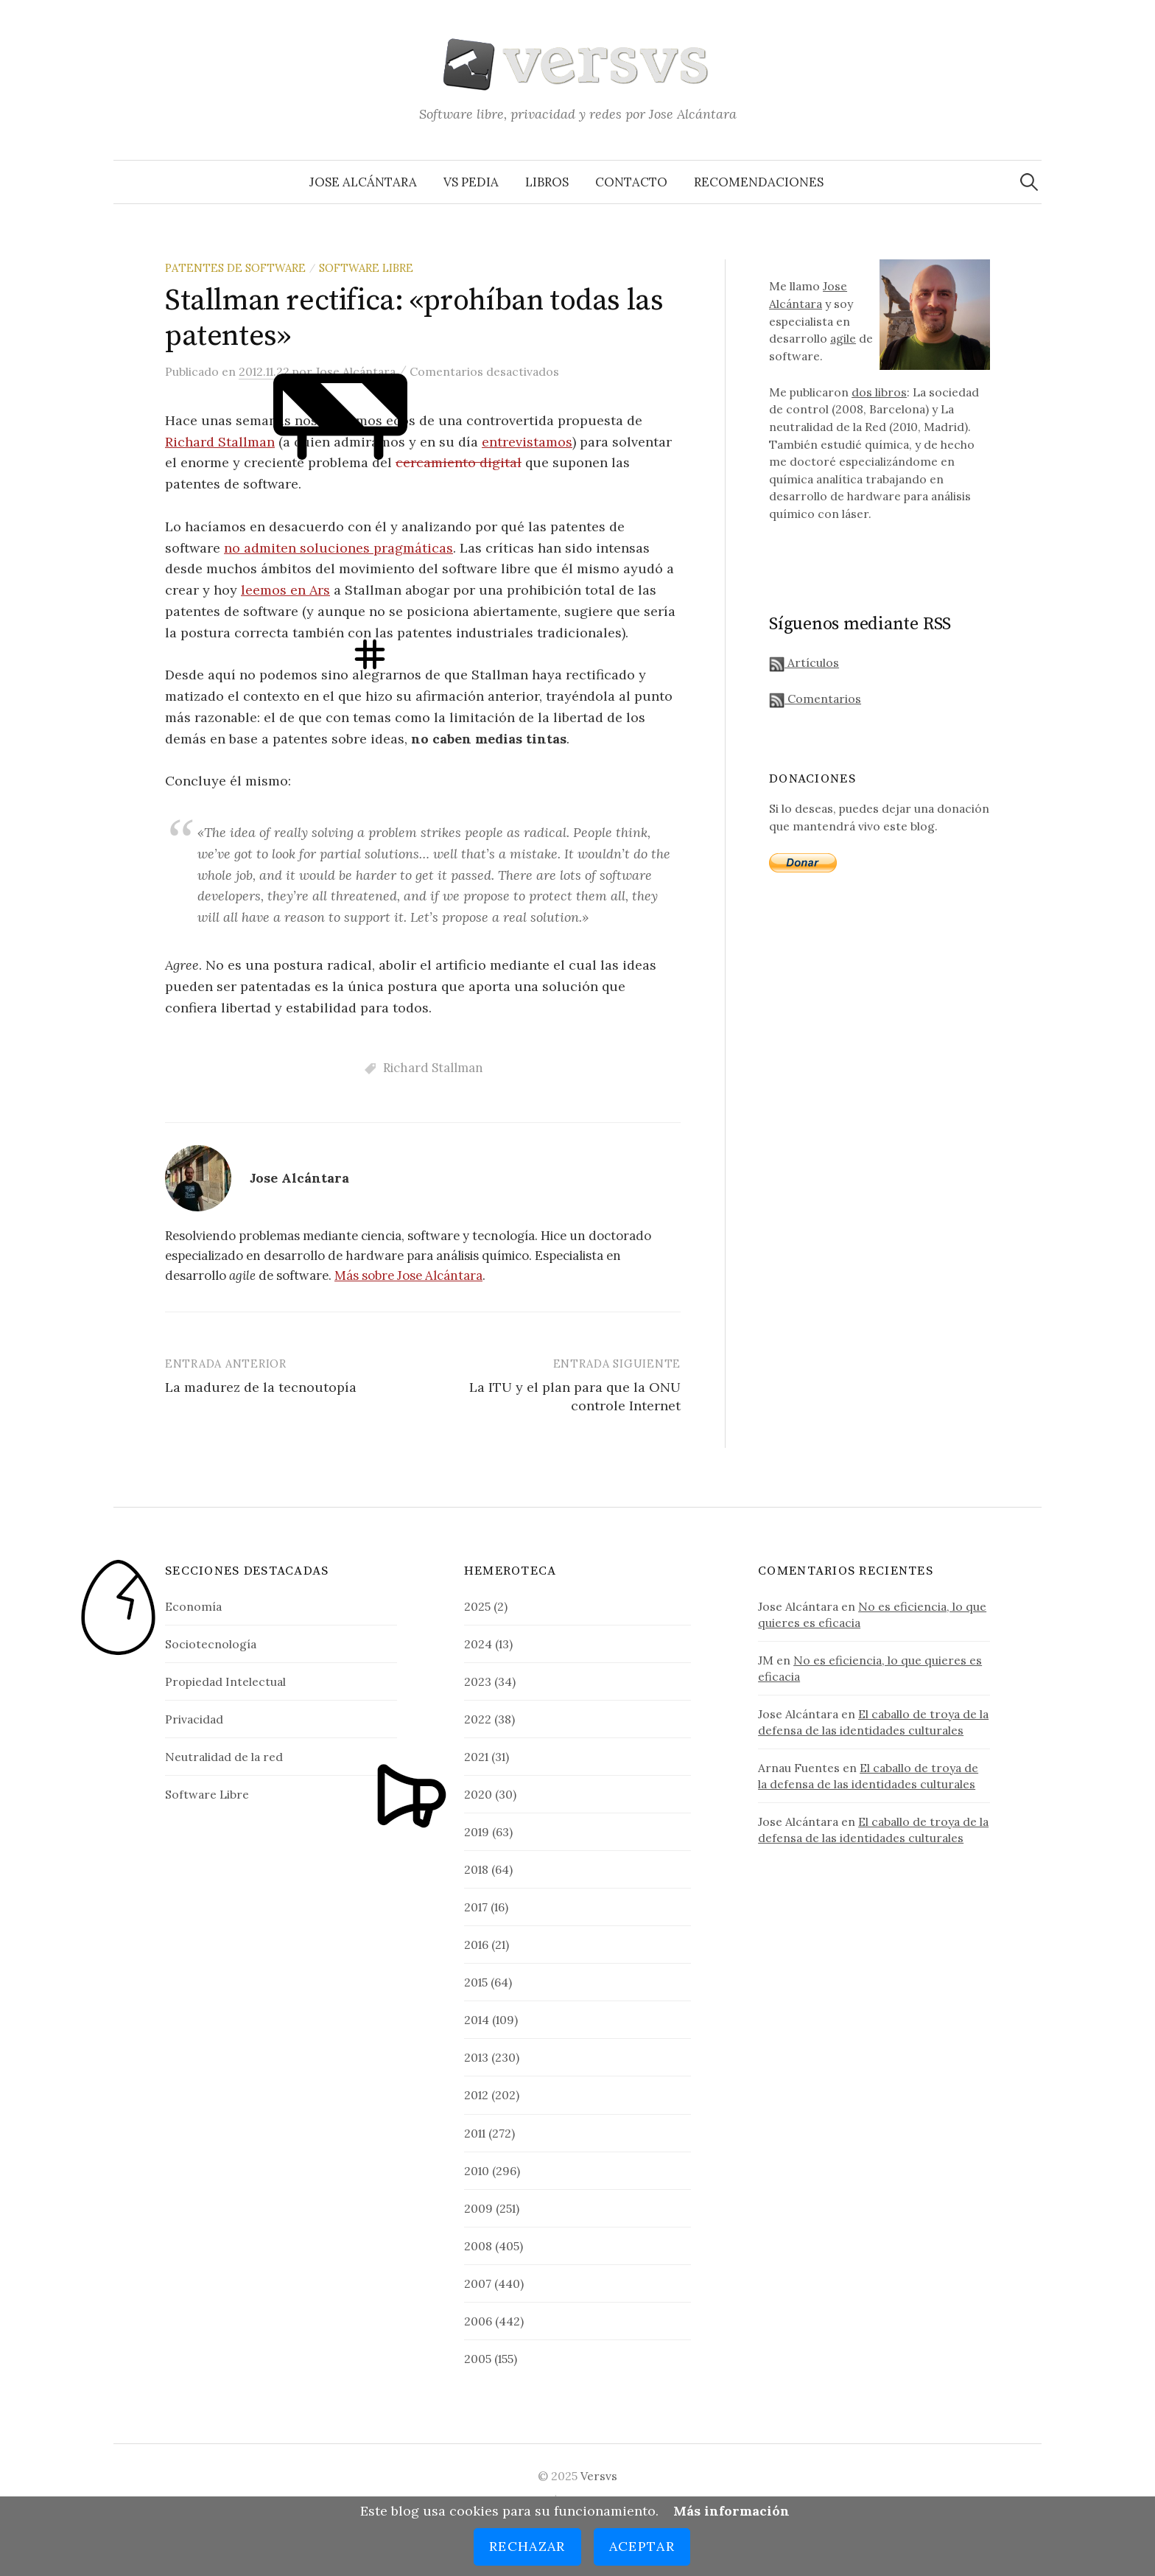  What do you see at coordinates (370, 654) in the screenshot?
I see `view hashtags or tagged content` at bounding box center [370, 654].